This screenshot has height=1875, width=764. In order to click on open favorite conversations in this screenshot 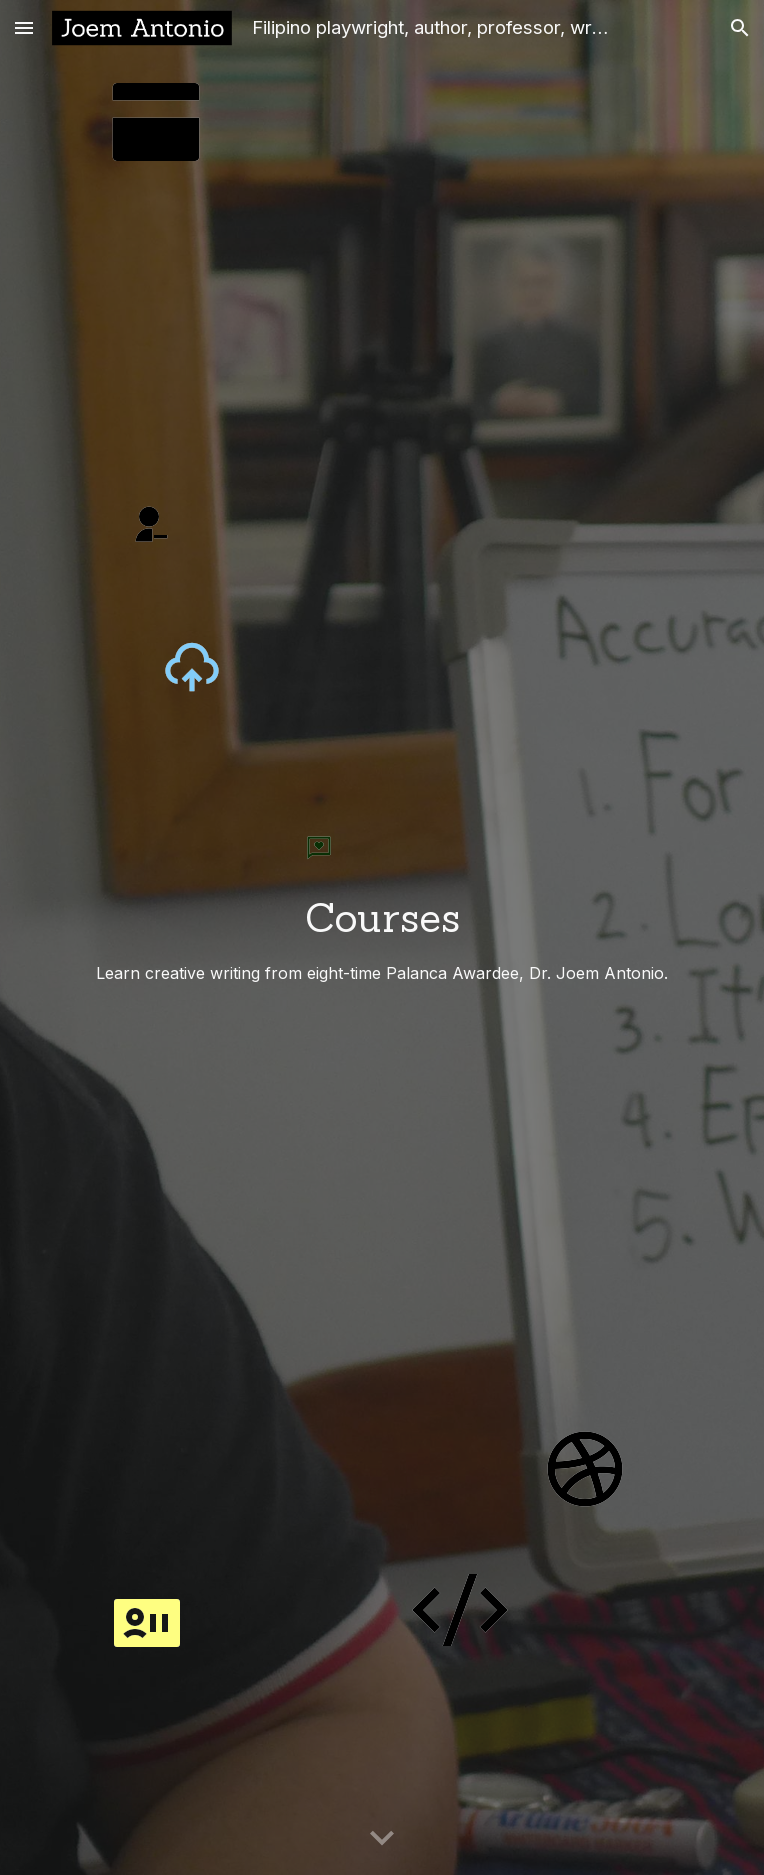, I will do `click(319, 847)`.